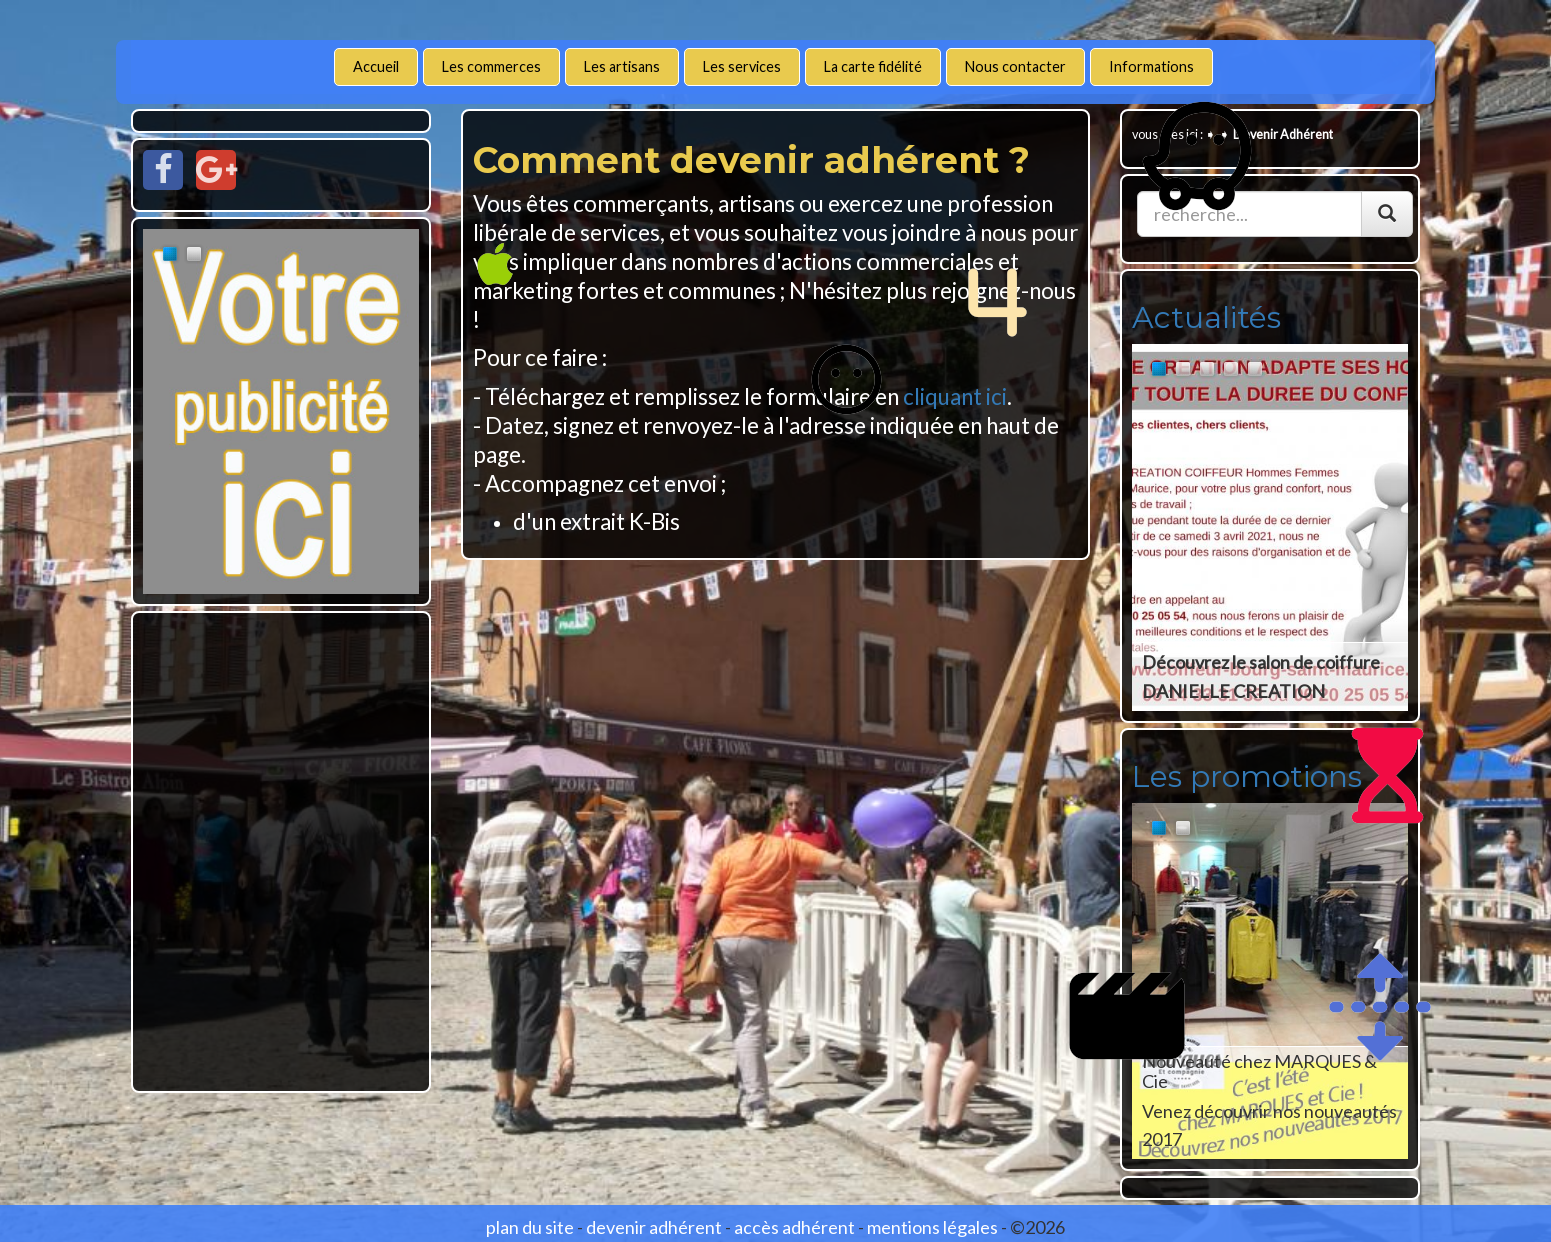  Describe the element at coordinates (1387, 775) in the screenshot. I see `indicates a process in progress or loading state` at that location.